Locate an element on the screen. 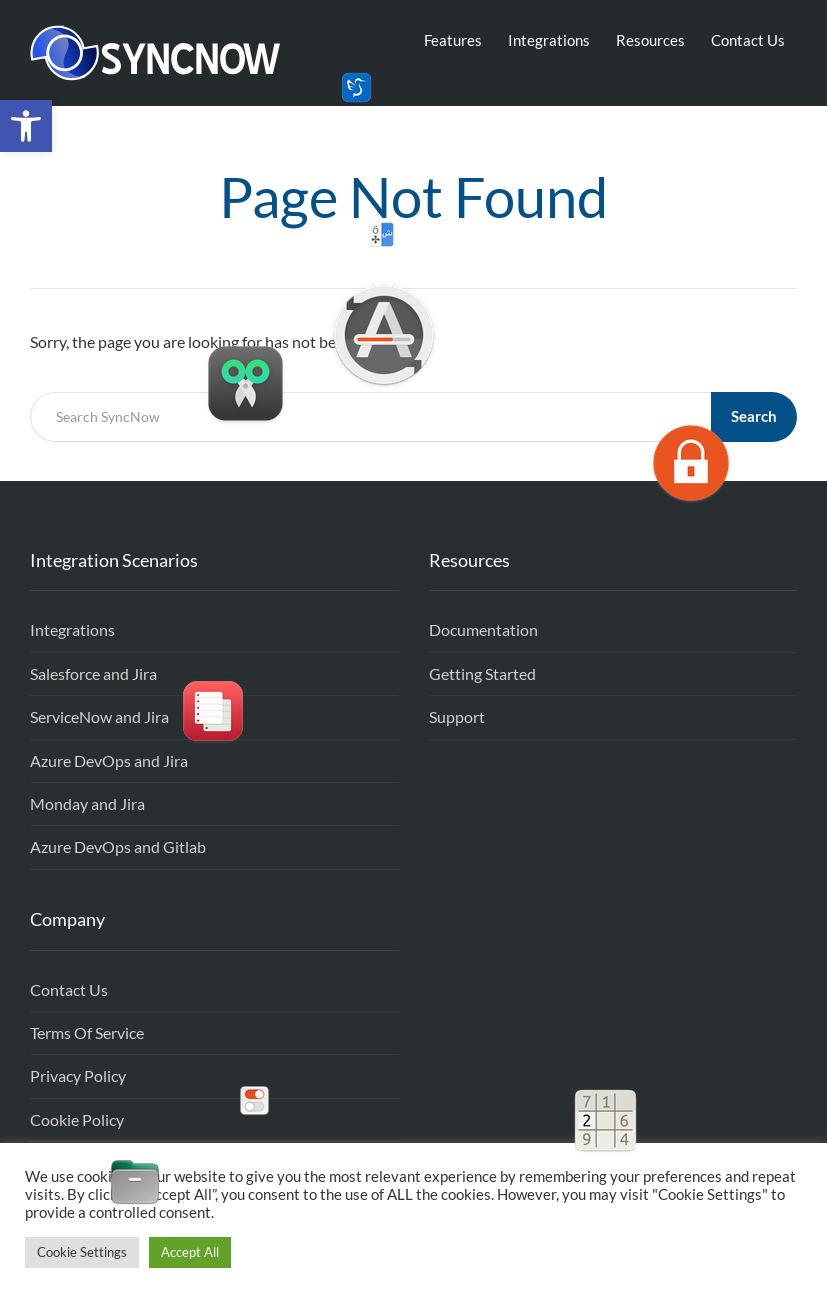 The image size is (827, 1298). launch lubuntu application is located at coordinates (356, 87).